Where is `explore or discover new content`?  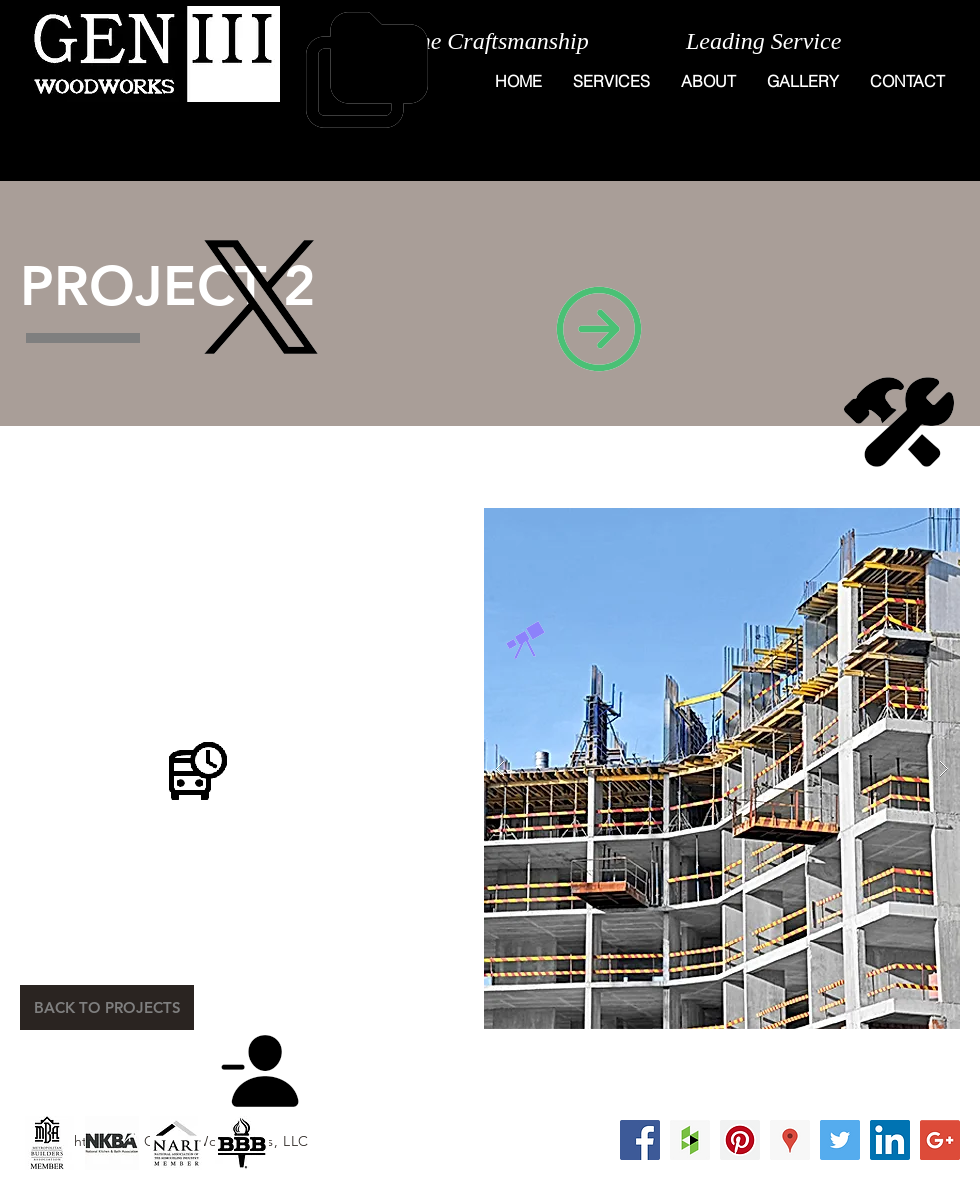
explore or discover new content is located at coordinates (525, 640).